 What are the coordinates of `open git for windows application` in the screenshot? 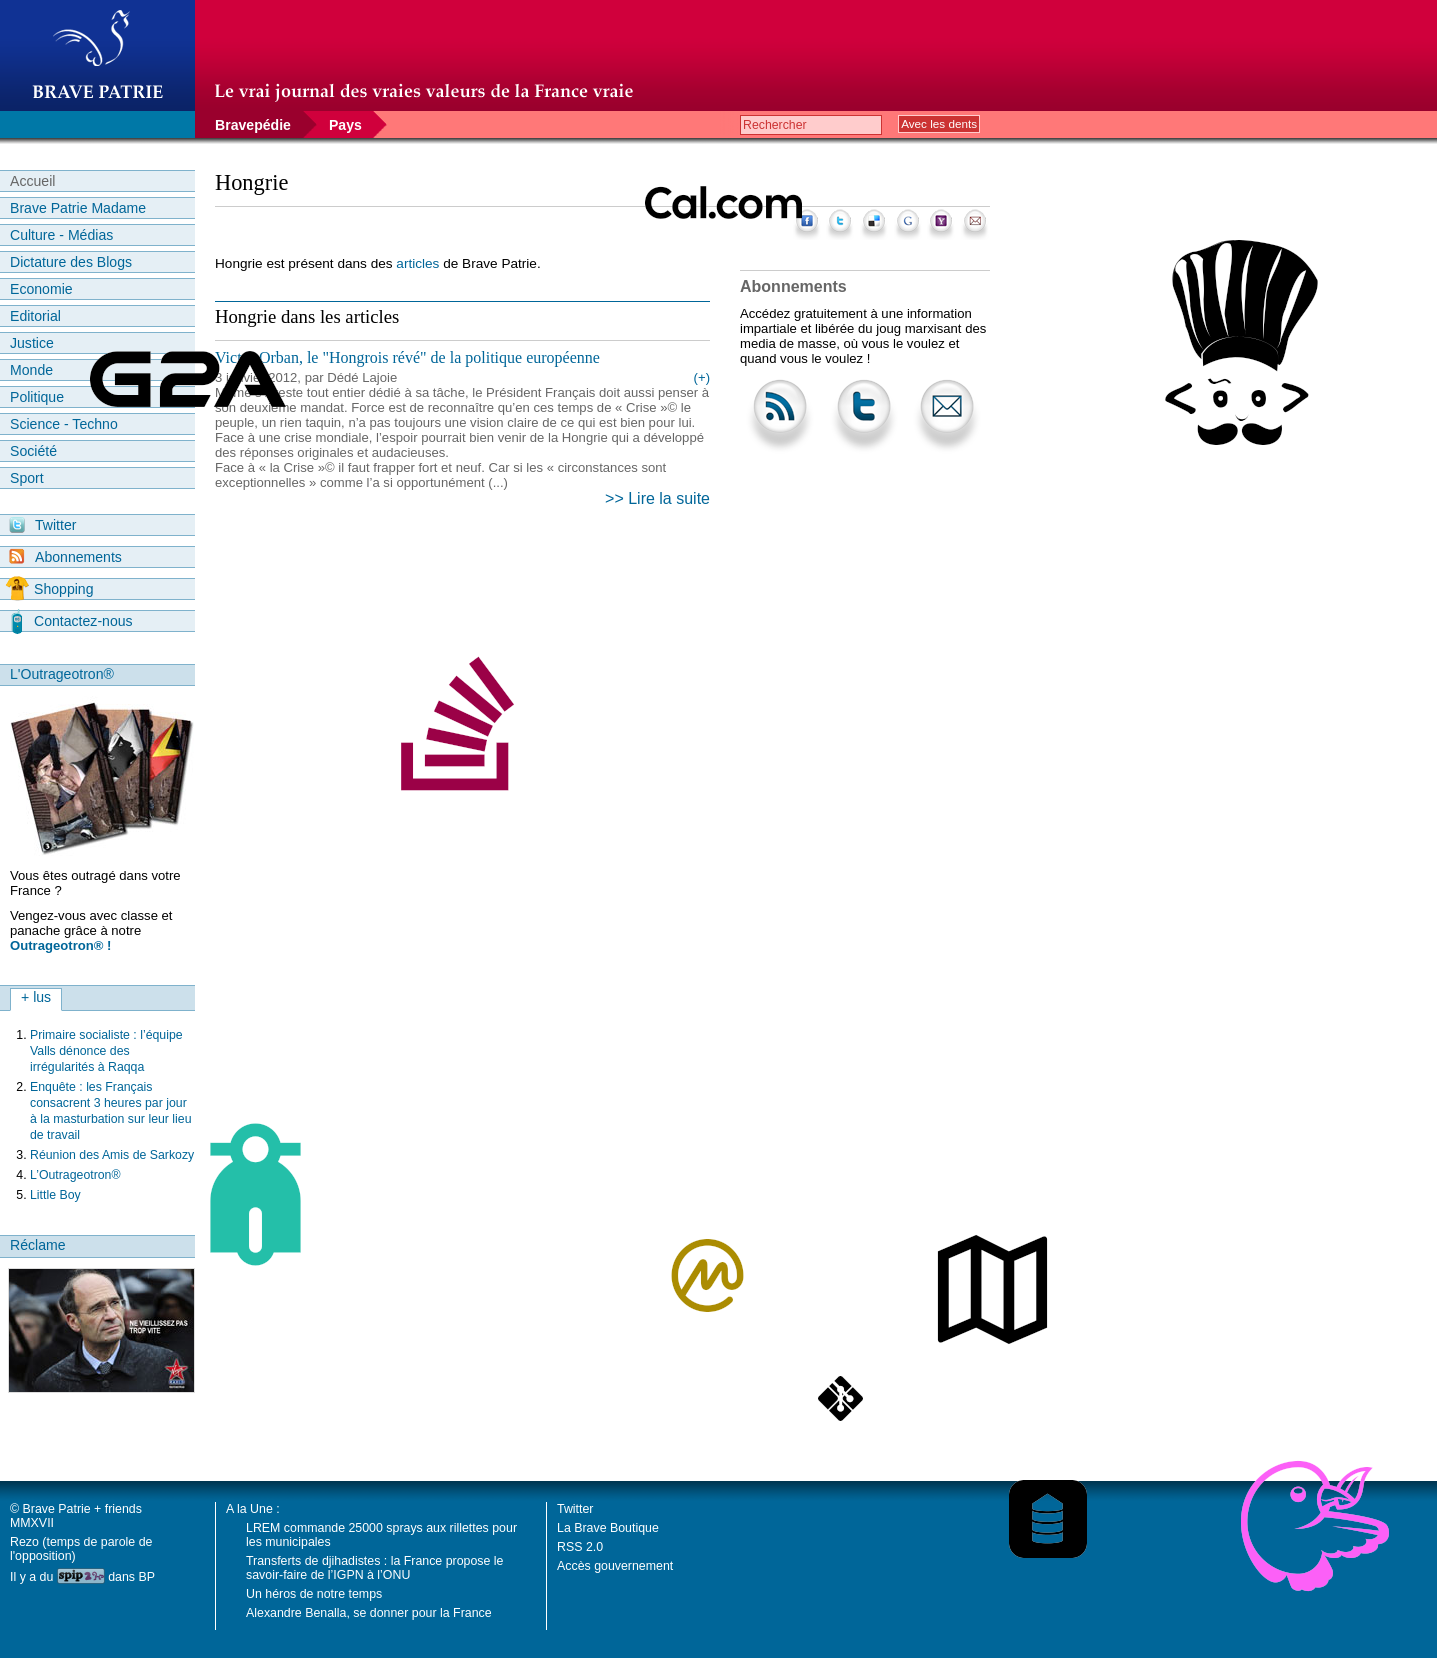 It's located at (840, 1398).